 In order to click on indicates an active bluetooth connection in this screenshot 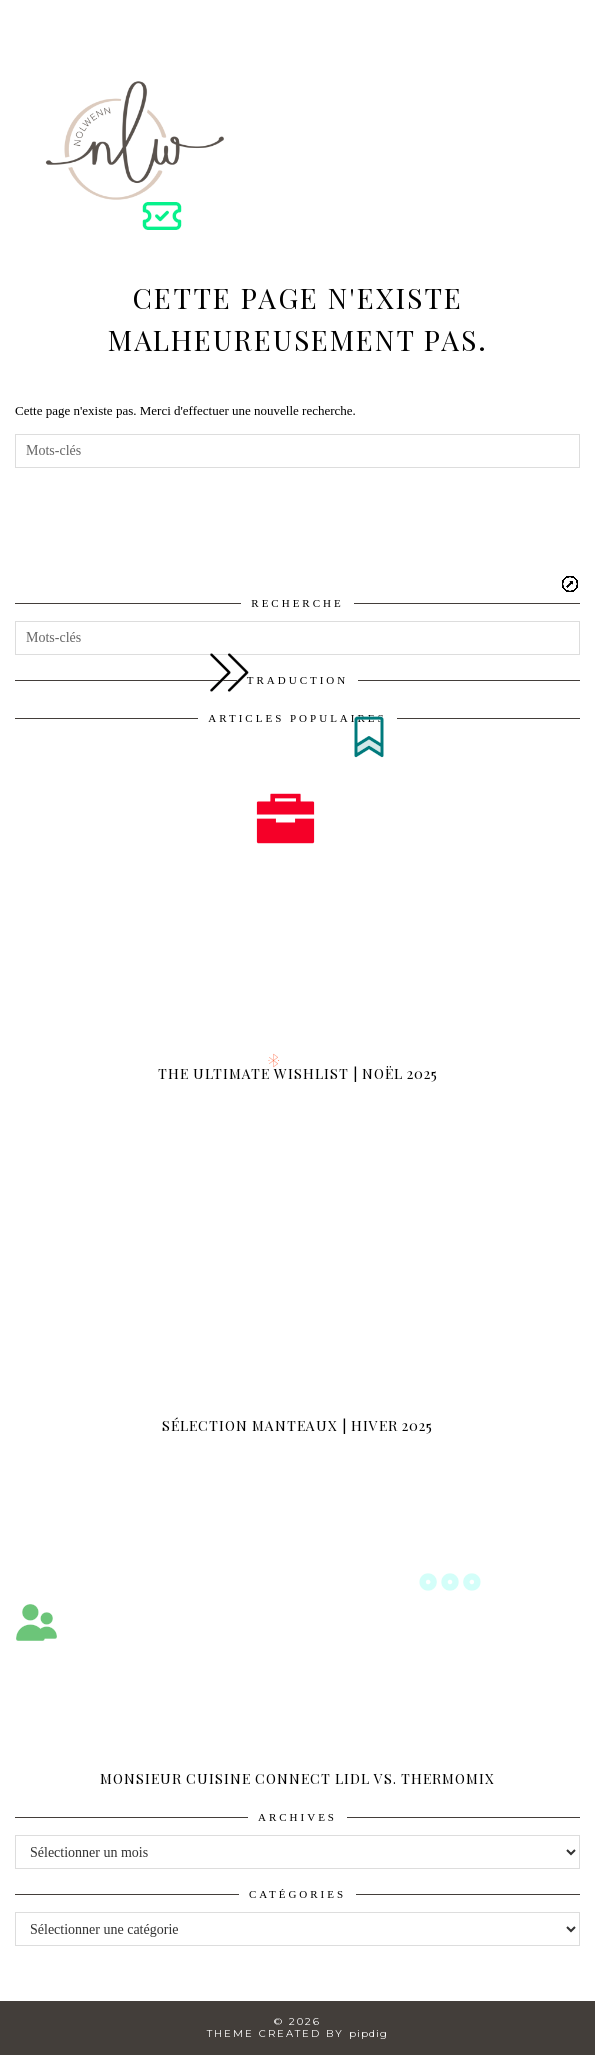, I will do `click(273, 1060)`.